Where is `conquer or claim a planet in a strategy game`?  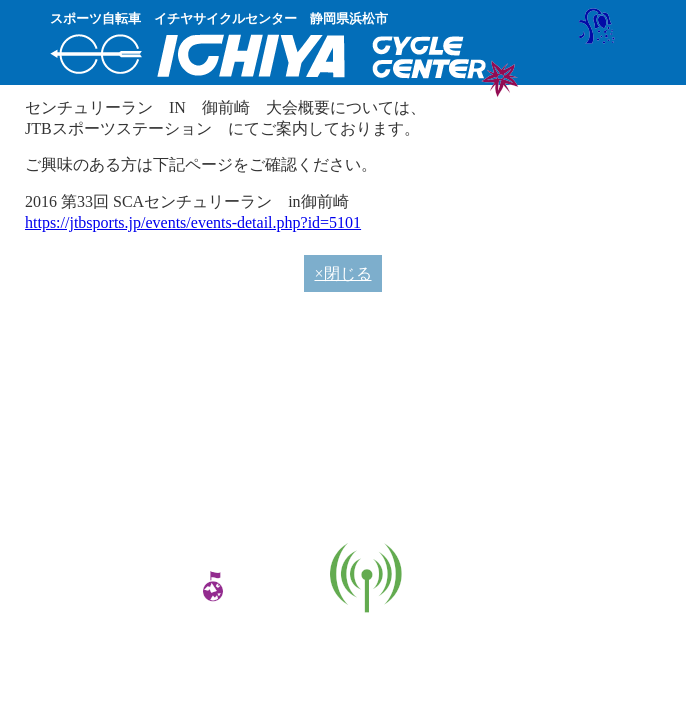
conquer or claim a planet in a strategy game is located at coordinates (213, 586).